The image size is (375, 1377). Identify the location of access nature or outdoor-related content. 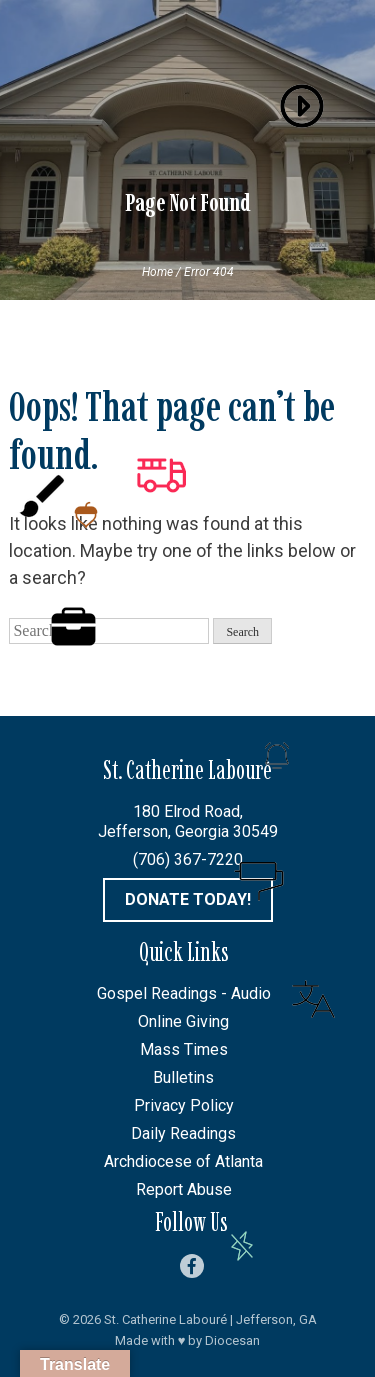
(86, 515).